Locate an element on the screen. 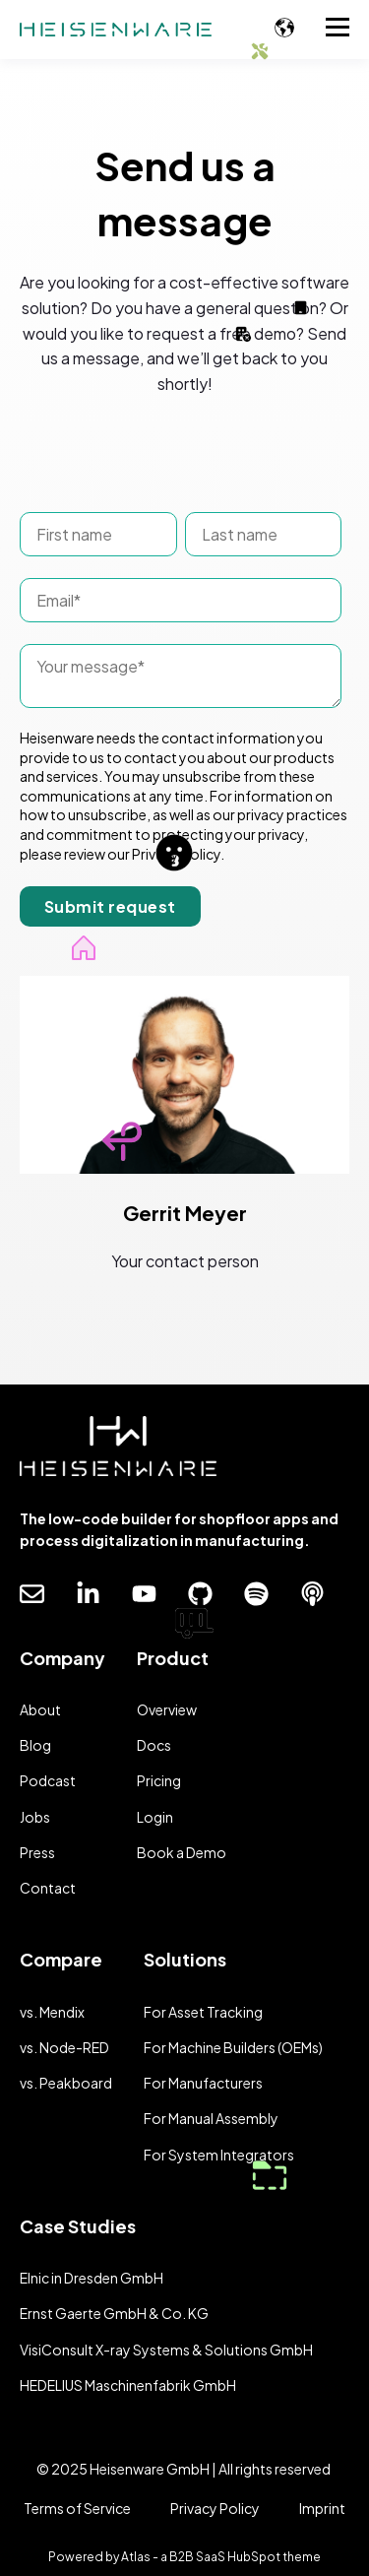 This screenshot has width=369, height=2576. switch to tablet view is located at coordinates (300, 307).